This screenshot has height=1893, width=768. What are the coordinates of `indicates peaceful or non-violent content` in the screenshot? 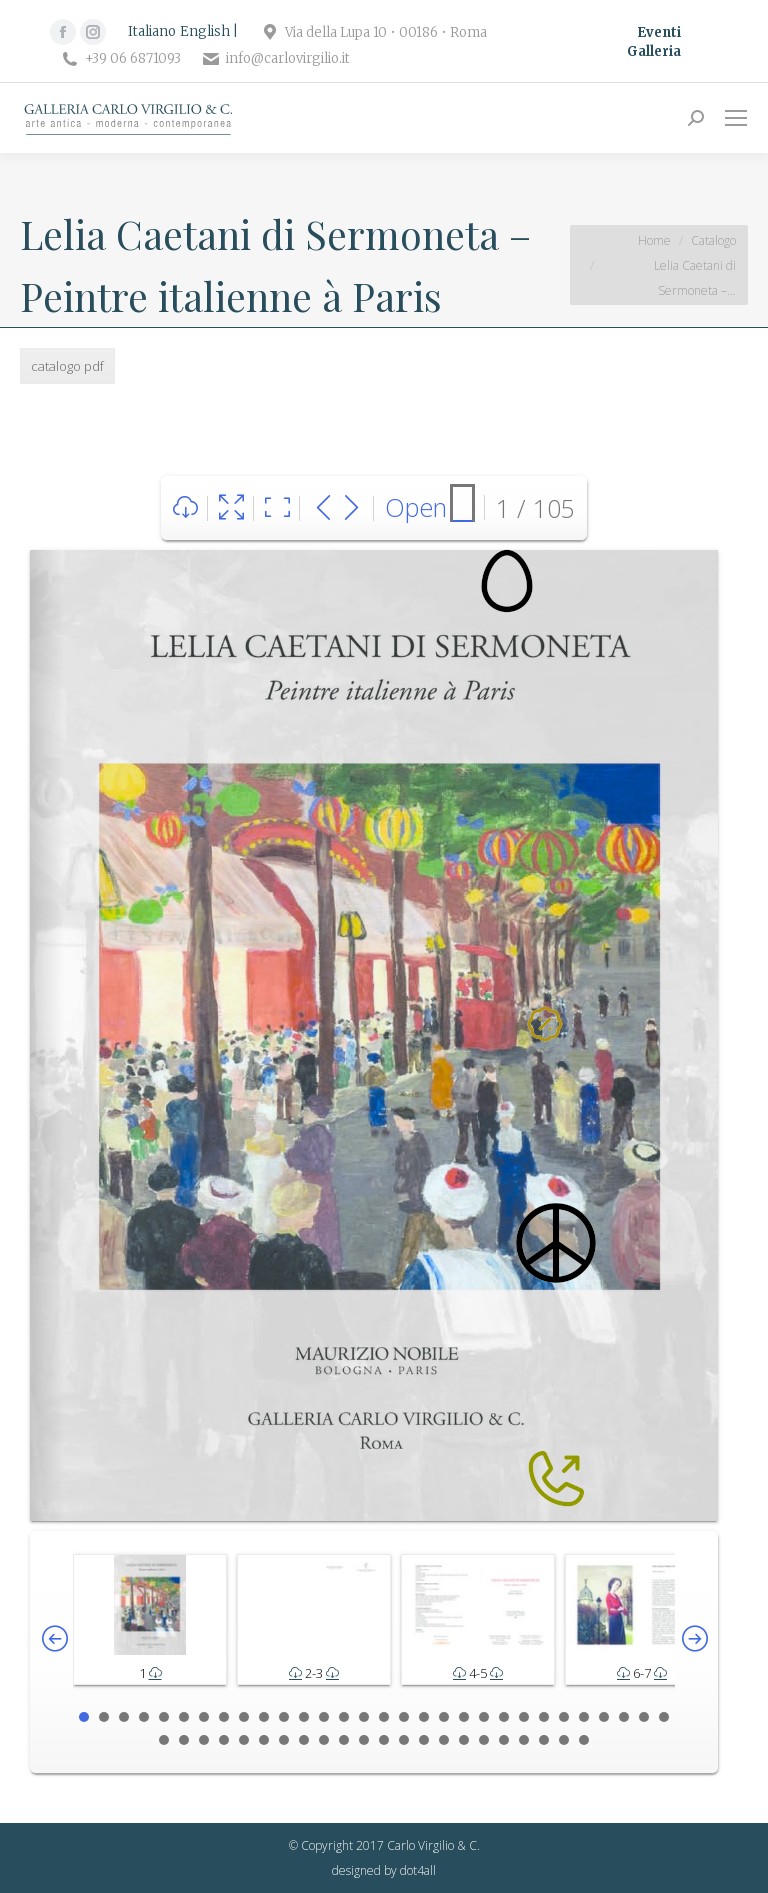 It's located at (556, 1243).